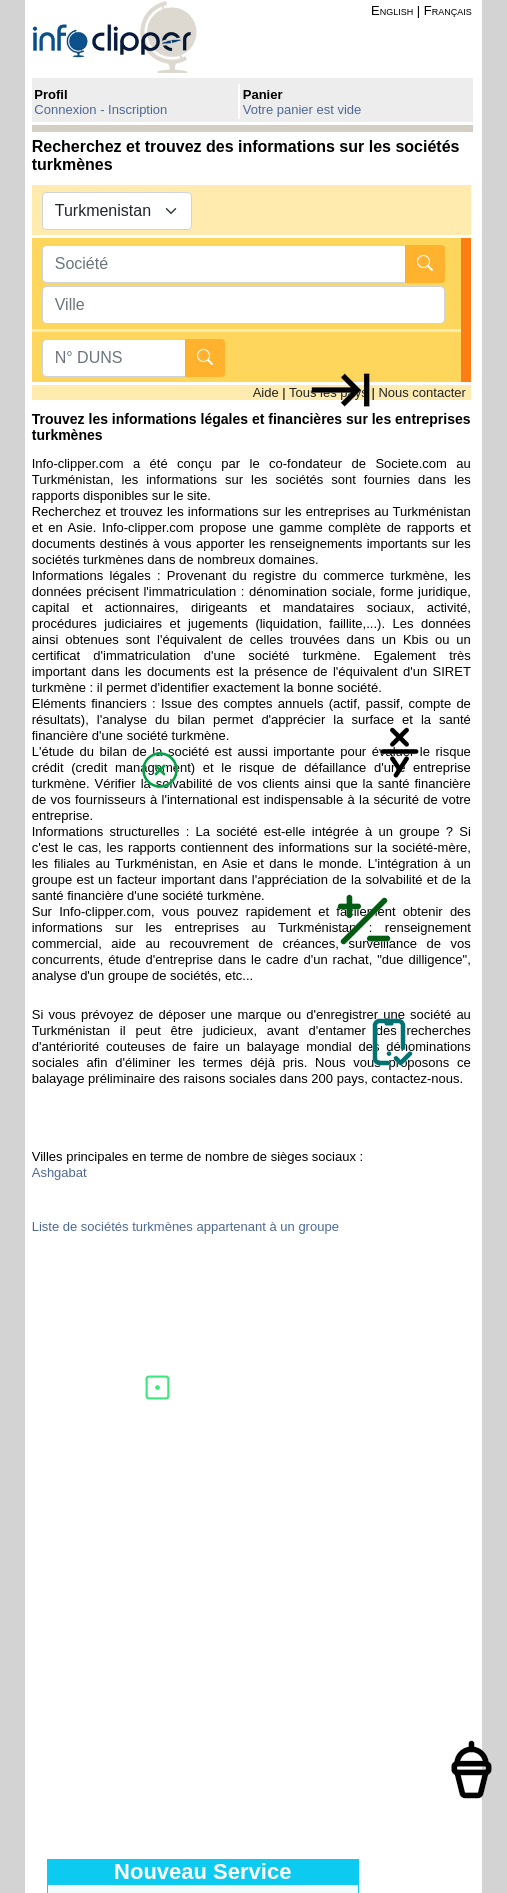 This screenshot has width=507, height=1893. What do you see at coordinates (160, 770) in the screenshot?
I see `close or dismiss a dialog` at bounding box center [160, 770].